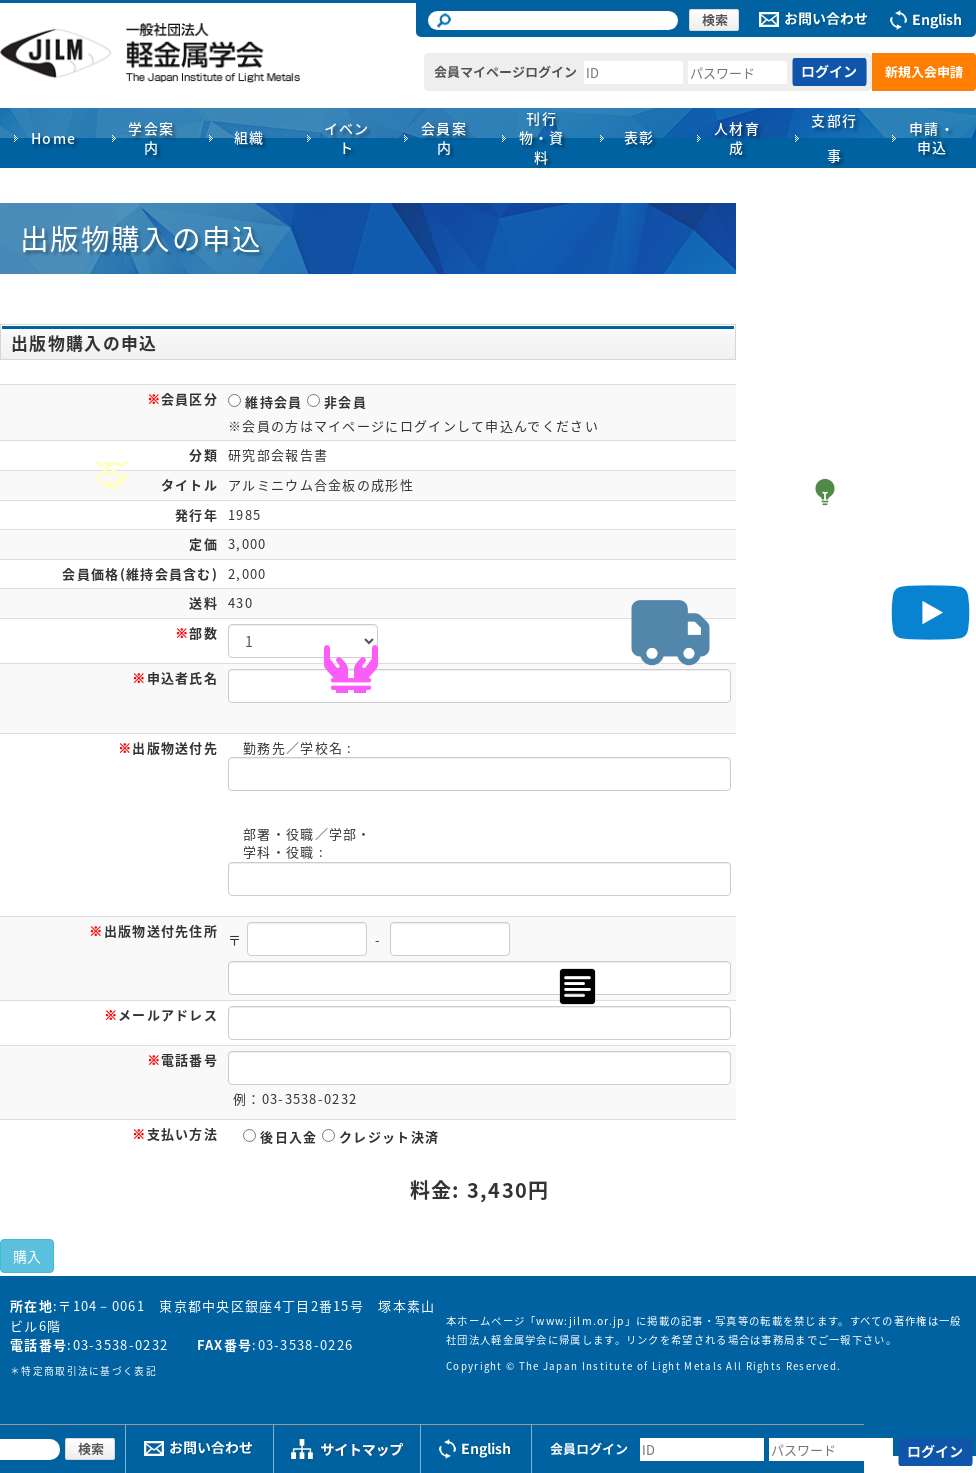 This screenshot has width=976, height=1473. What do you see at coordinates (670, 630) in the screenshot?
I see `view shipping or delivery status` at bounding box center [670, 630].